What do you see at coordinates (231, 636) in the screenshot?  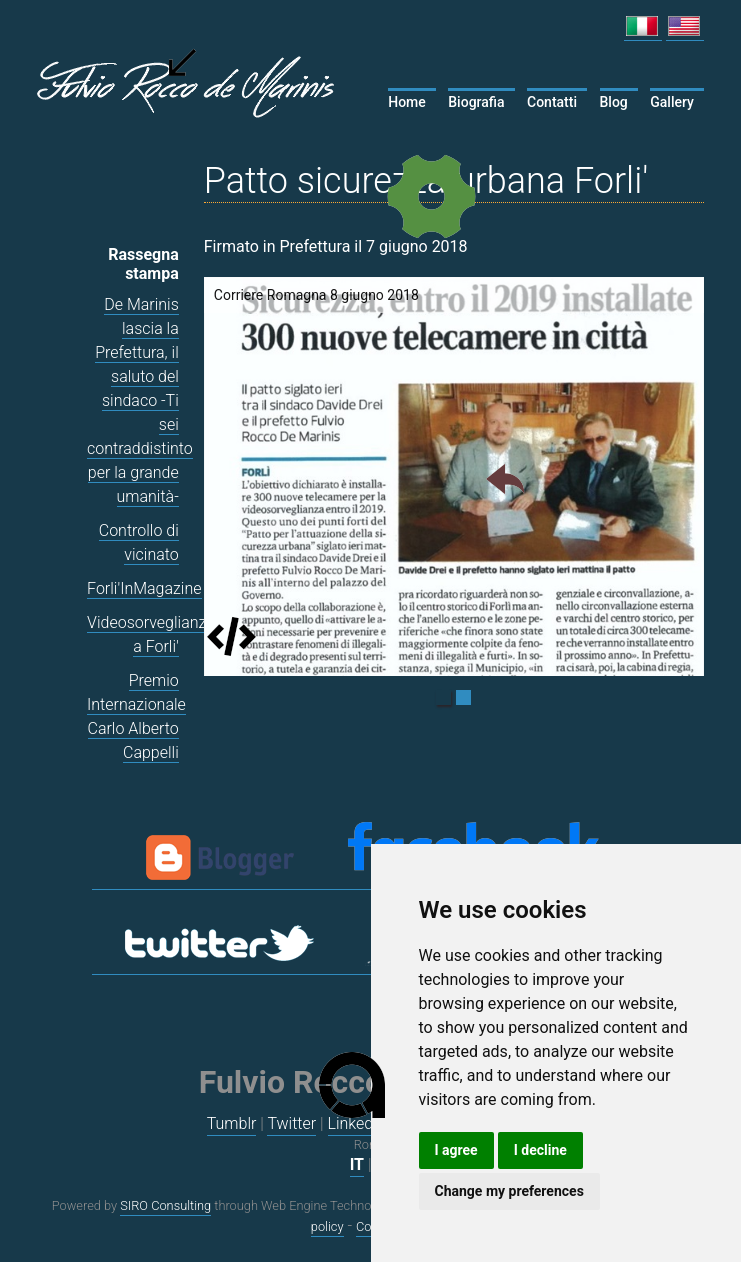 I see `devbox logo - a development environment tool` at bounding box center [231, 636].